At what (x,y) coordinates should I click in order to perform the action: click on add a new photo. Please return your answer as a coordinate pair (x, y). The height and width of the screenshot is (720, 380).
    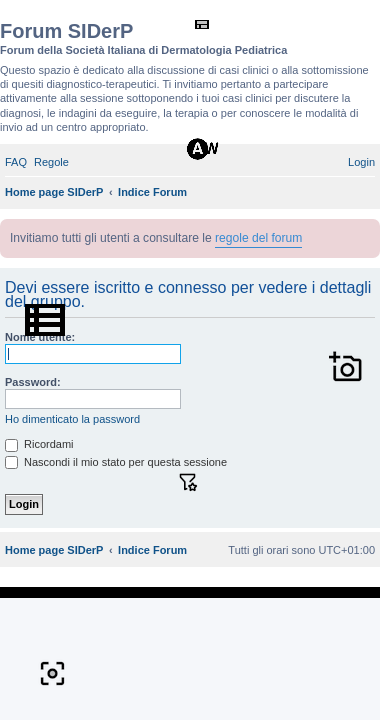
    Looking at the image, I should click on (346, 367).